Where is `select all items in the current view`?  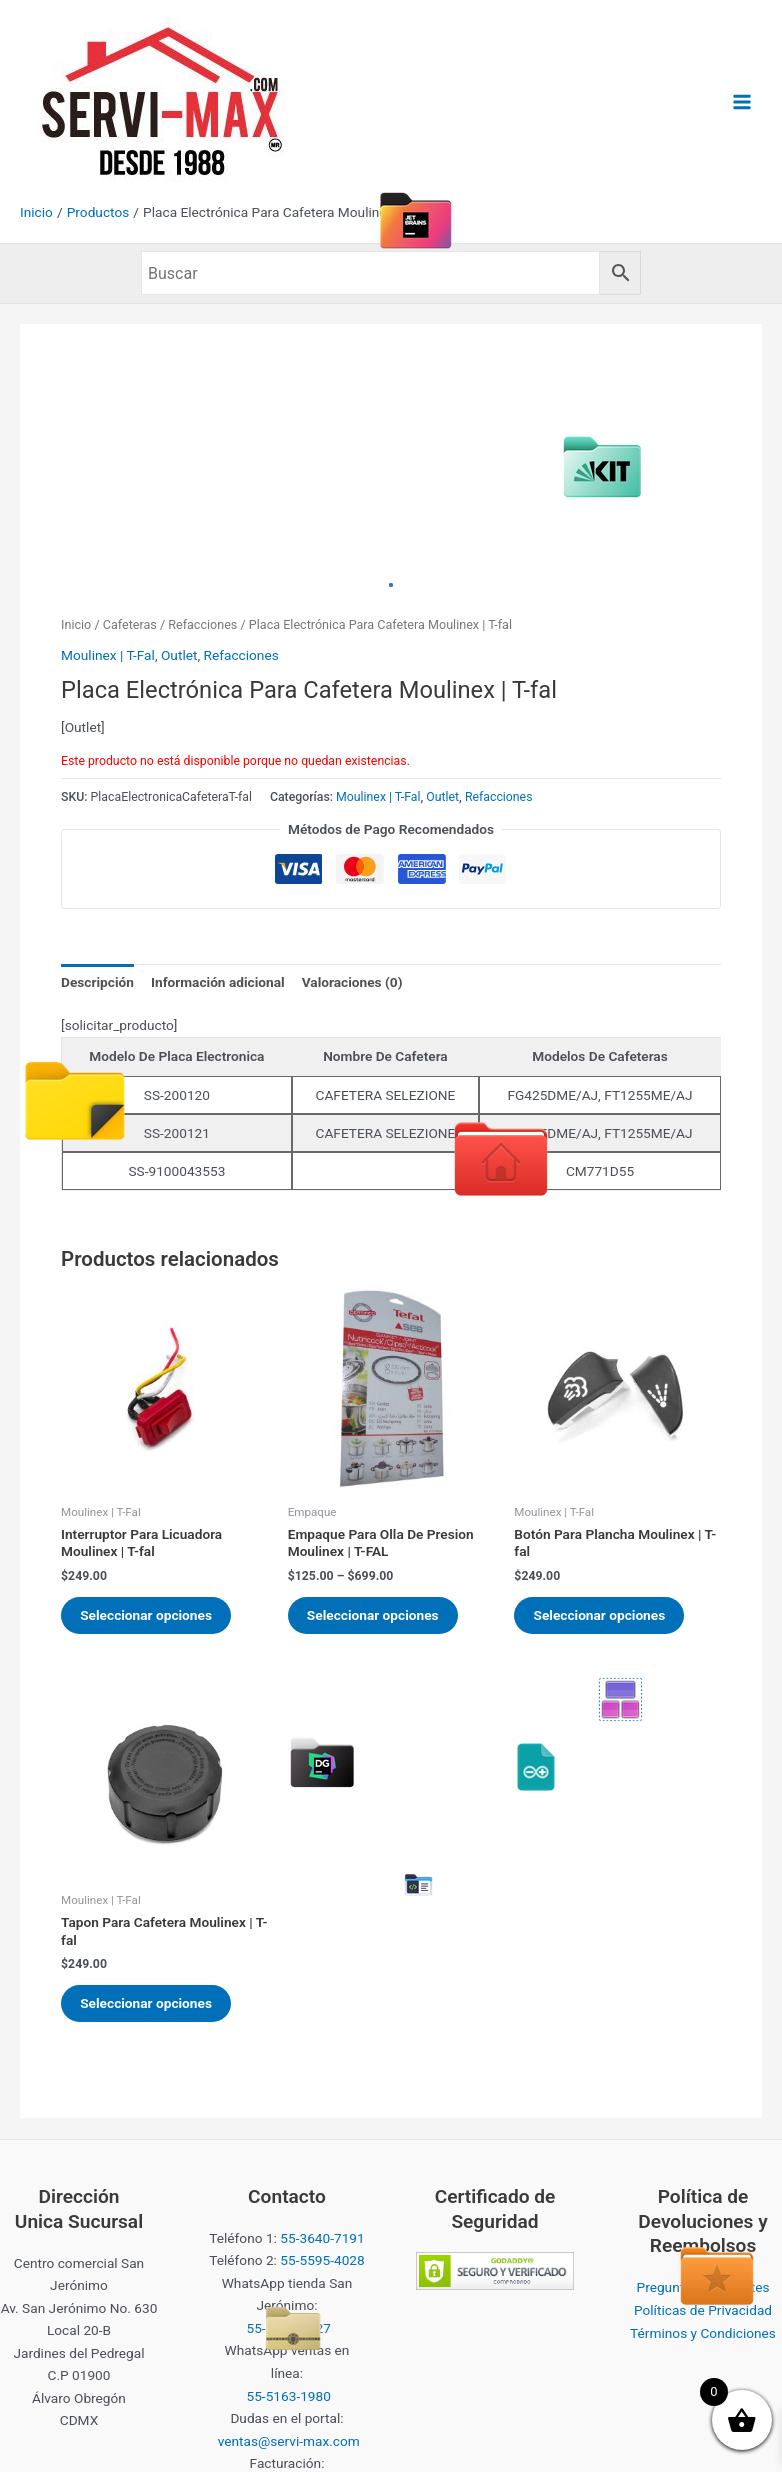 select all items in the current view is located at coordinates (620, 1699).